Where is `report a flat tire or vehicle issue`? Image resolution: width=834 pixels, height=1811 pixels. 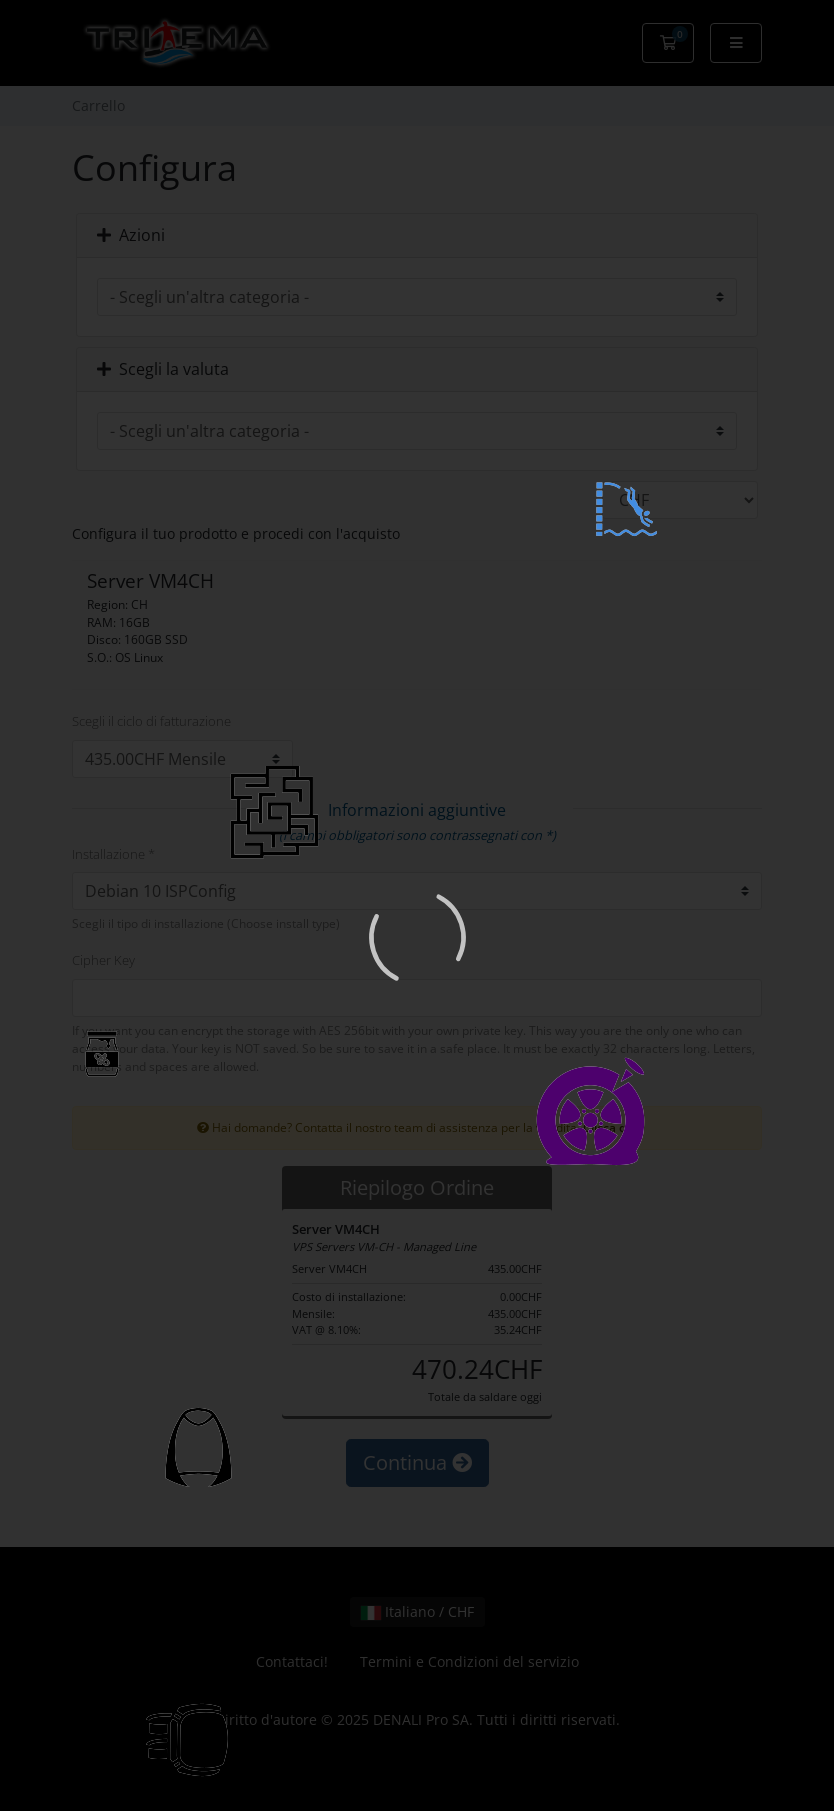
report a flat tire or vehicle issue is located at coordinates (590, 1111).